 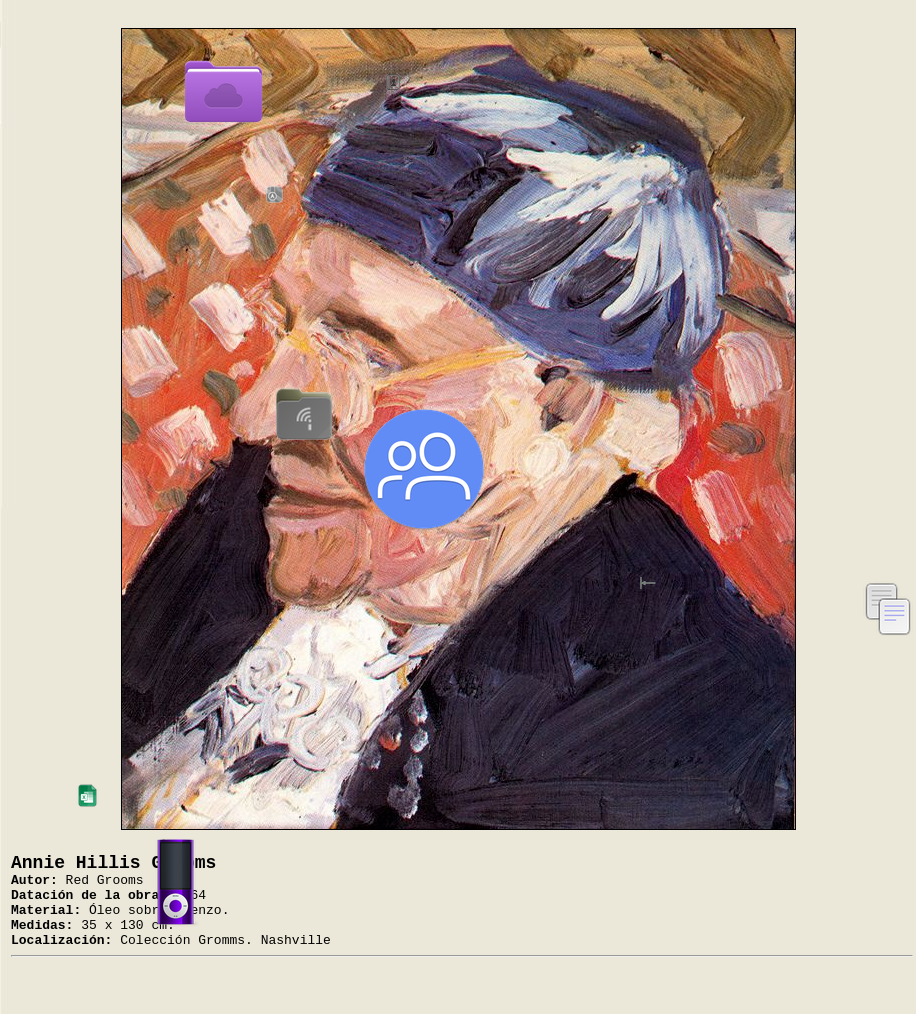 I want to click on open insync cloud sync folder, so click(x=304, y=414).